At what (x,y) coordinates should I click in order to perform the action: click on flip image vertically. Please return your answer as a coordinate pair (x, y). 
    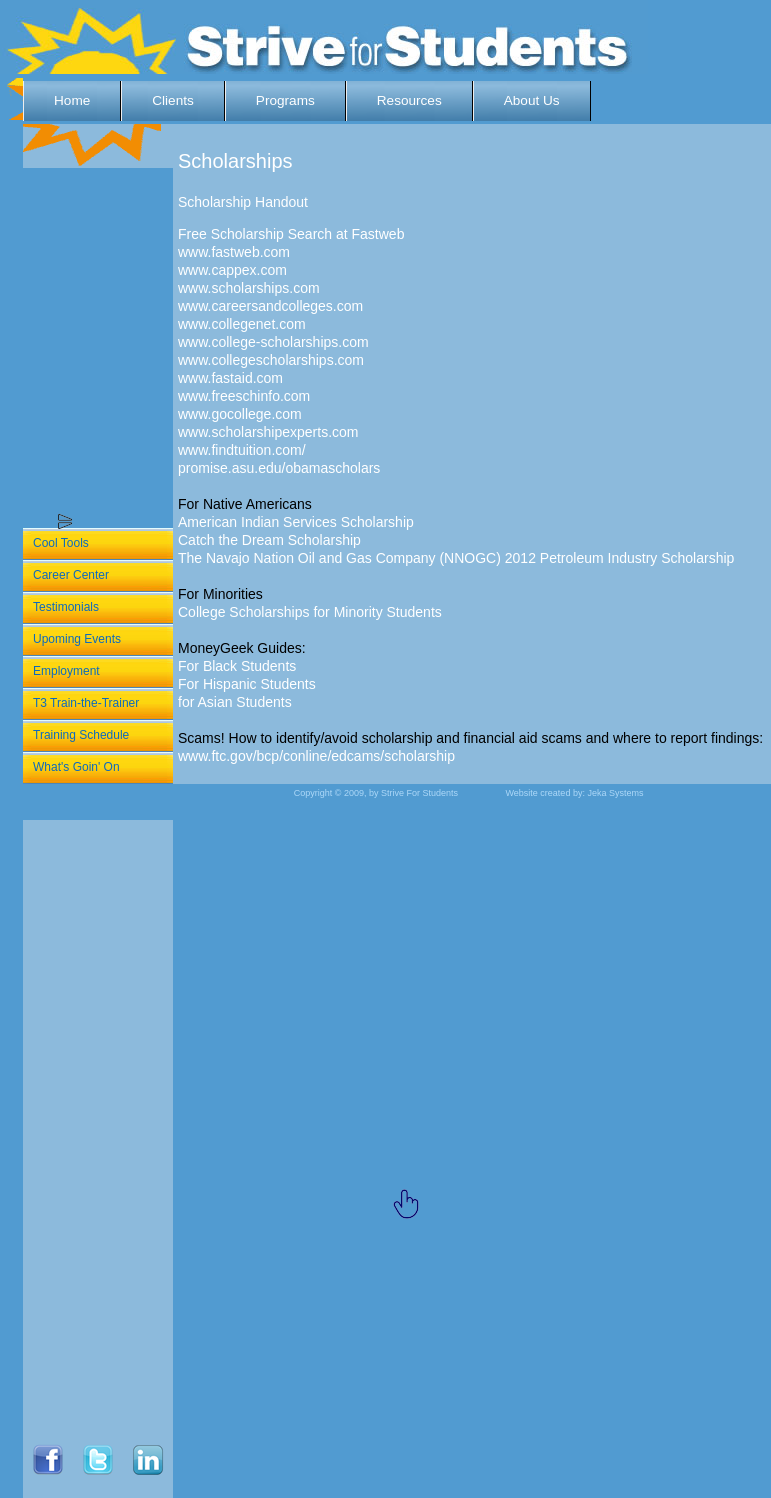
    Looking at the image, I should click on (64, 521).